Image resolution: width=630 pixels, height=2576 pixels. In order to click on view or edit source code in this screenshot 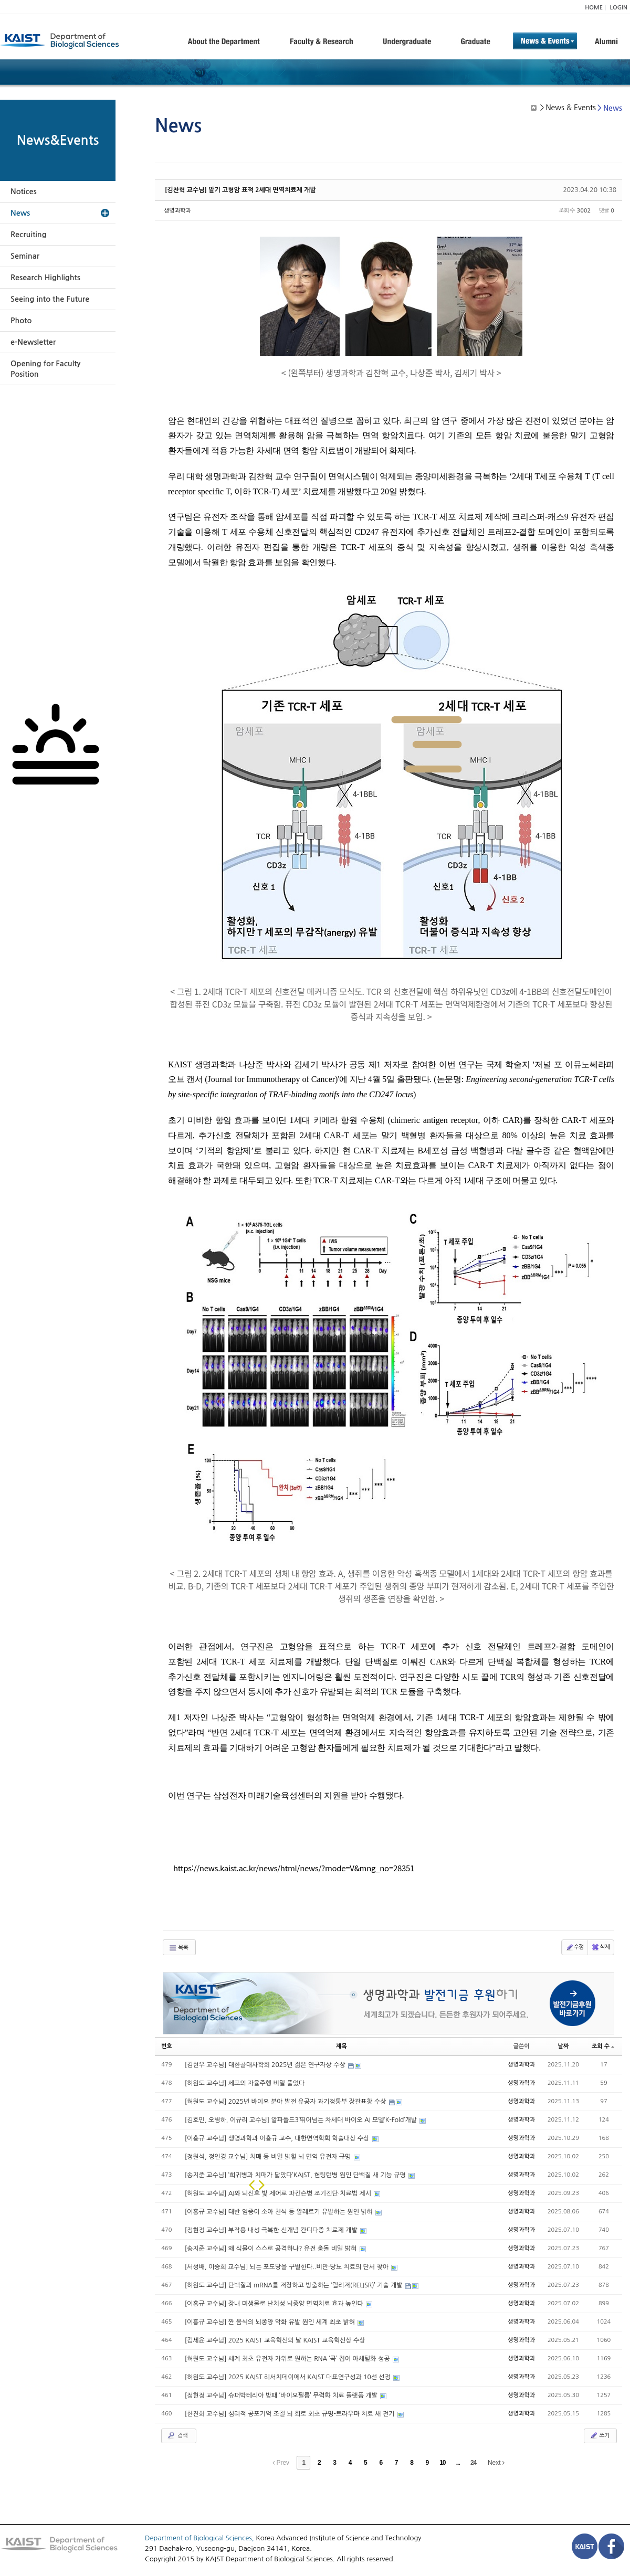, I will do `click(257, 2185)`.